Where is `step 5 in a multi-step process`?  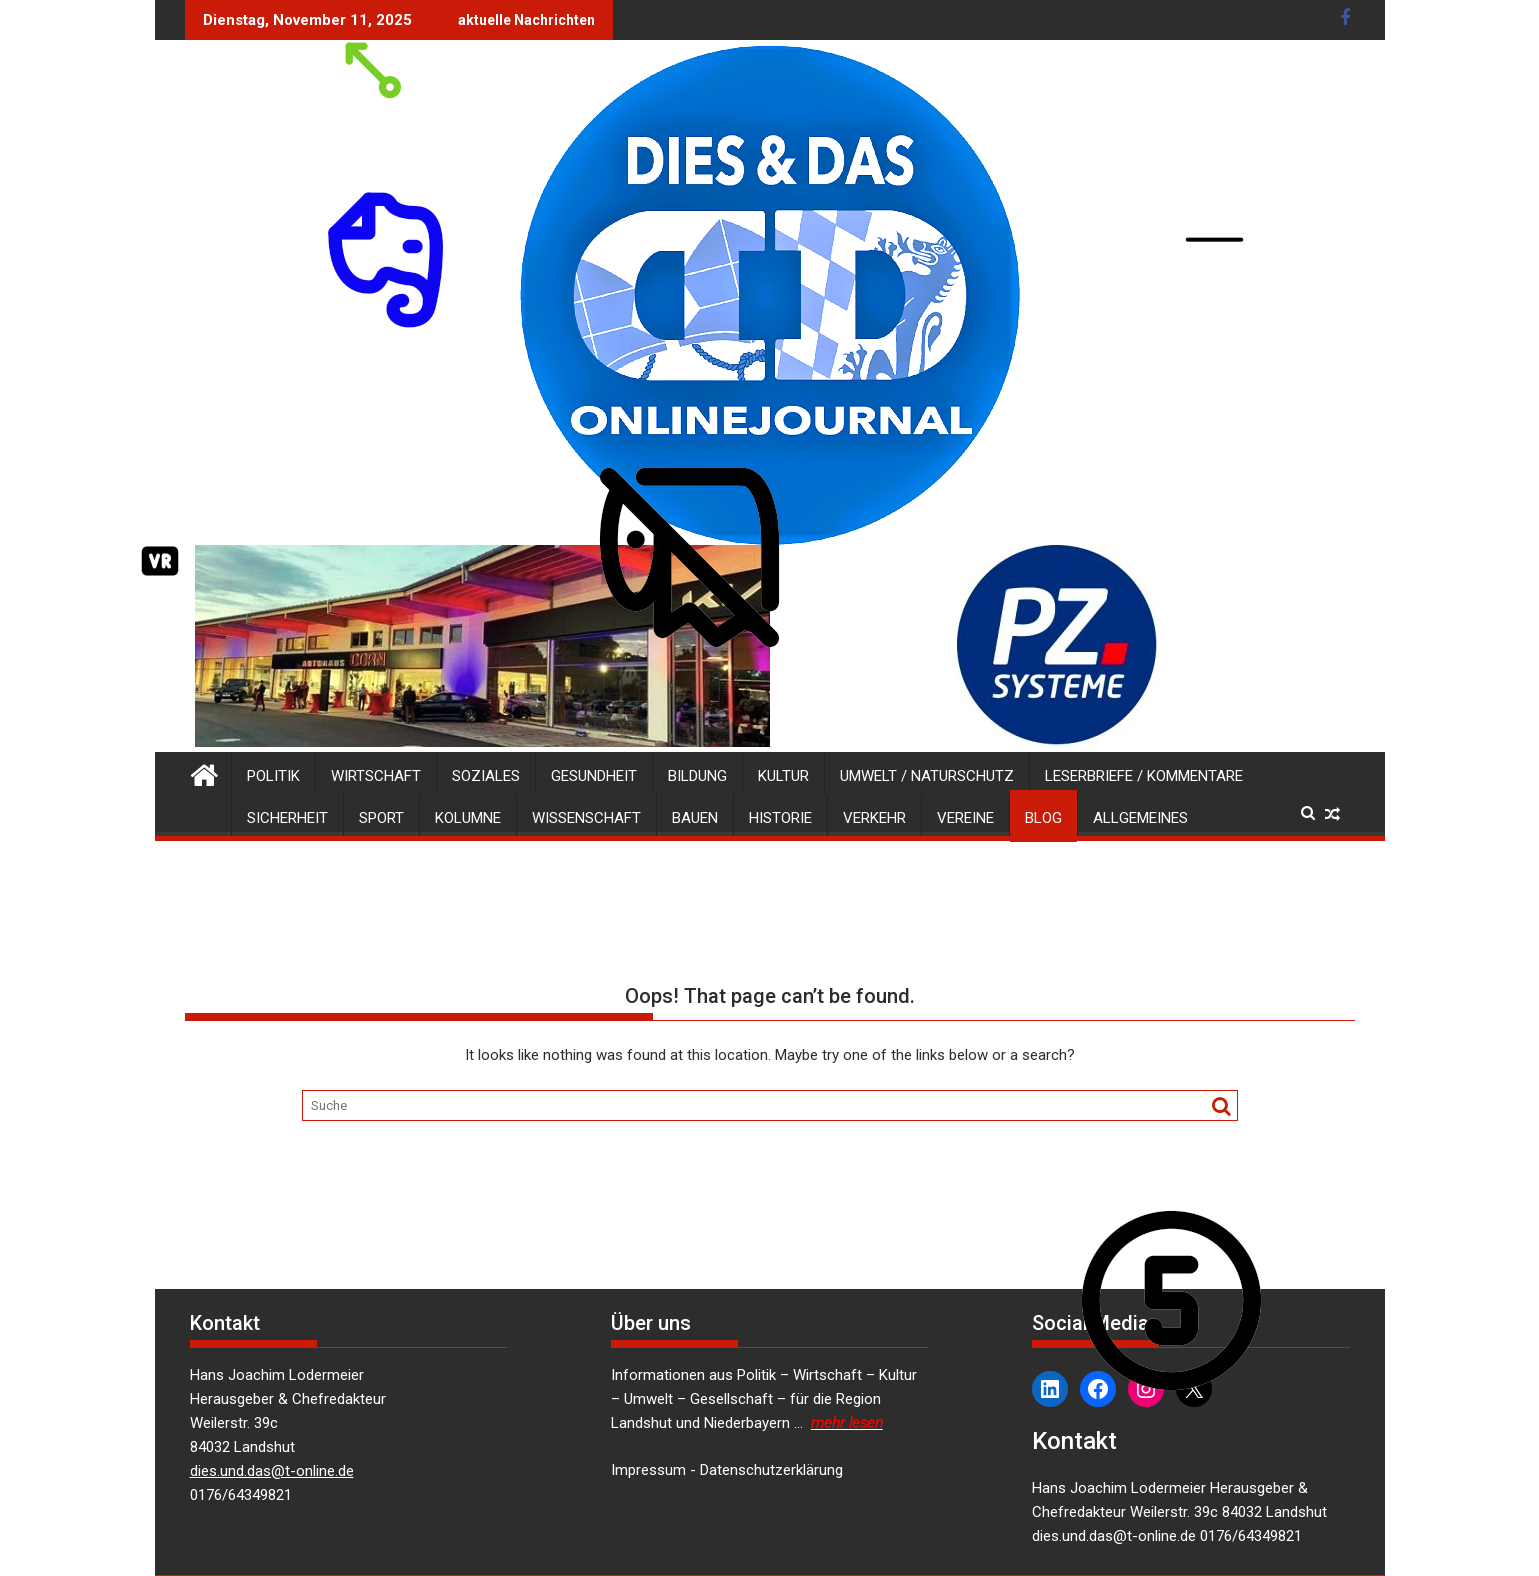 step 5 in a multi-step process is located at coordinates (1171, 1300).